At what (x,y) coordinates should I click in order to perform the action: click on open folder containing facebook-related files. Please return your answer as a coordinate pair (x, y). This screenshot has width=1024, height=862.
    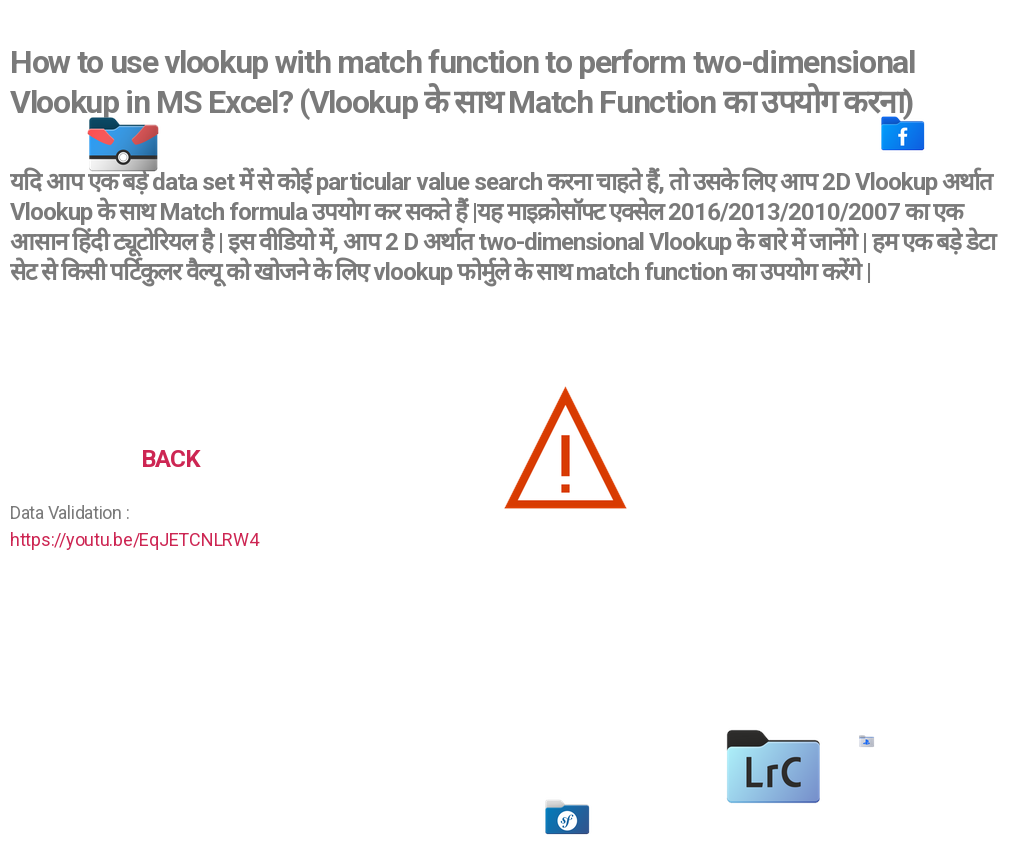
    Looking at the image, I should click on (902, 134).